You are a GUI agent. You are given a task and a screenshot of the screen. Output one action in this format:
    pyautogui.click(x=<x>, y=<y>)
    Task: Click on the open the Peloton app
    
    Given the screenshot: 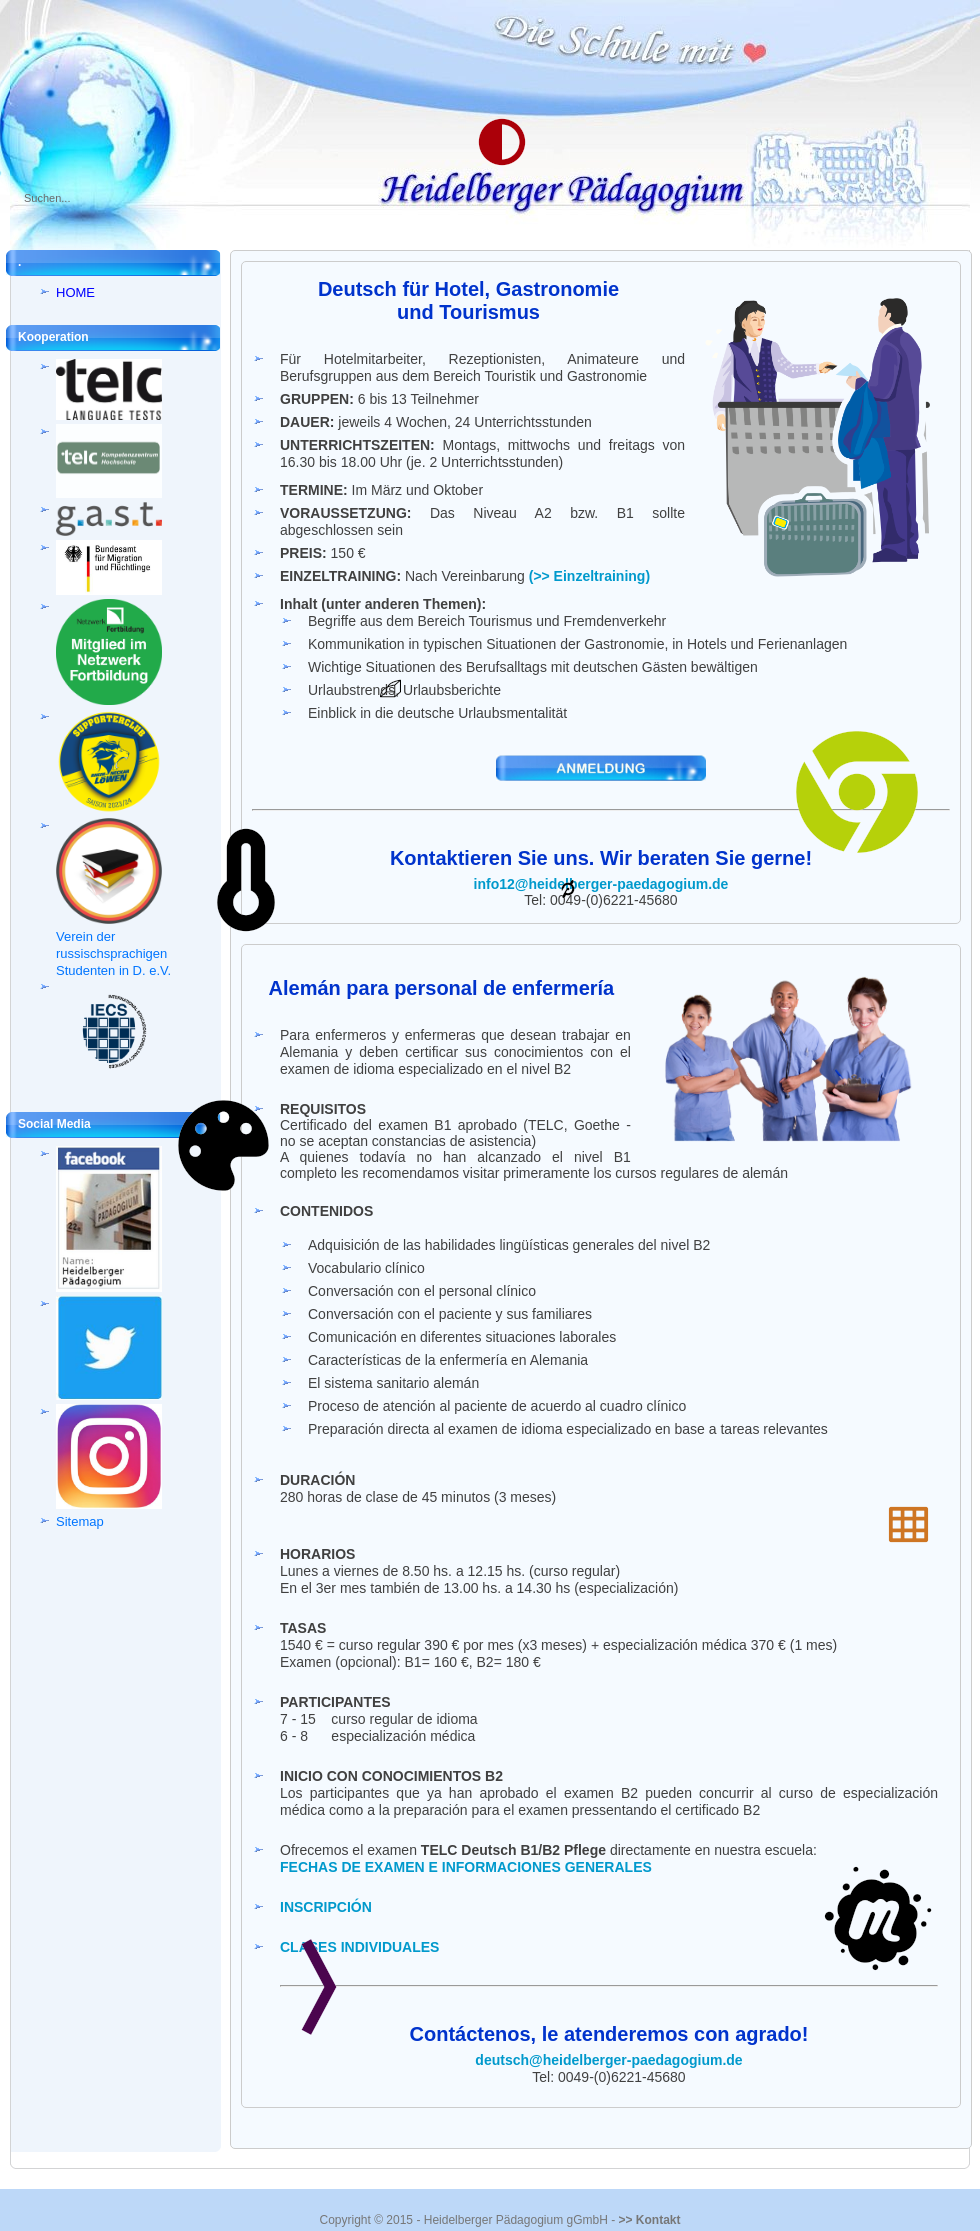 What is the action you would take?
    pyautogui.click(x=568, y=889)
    